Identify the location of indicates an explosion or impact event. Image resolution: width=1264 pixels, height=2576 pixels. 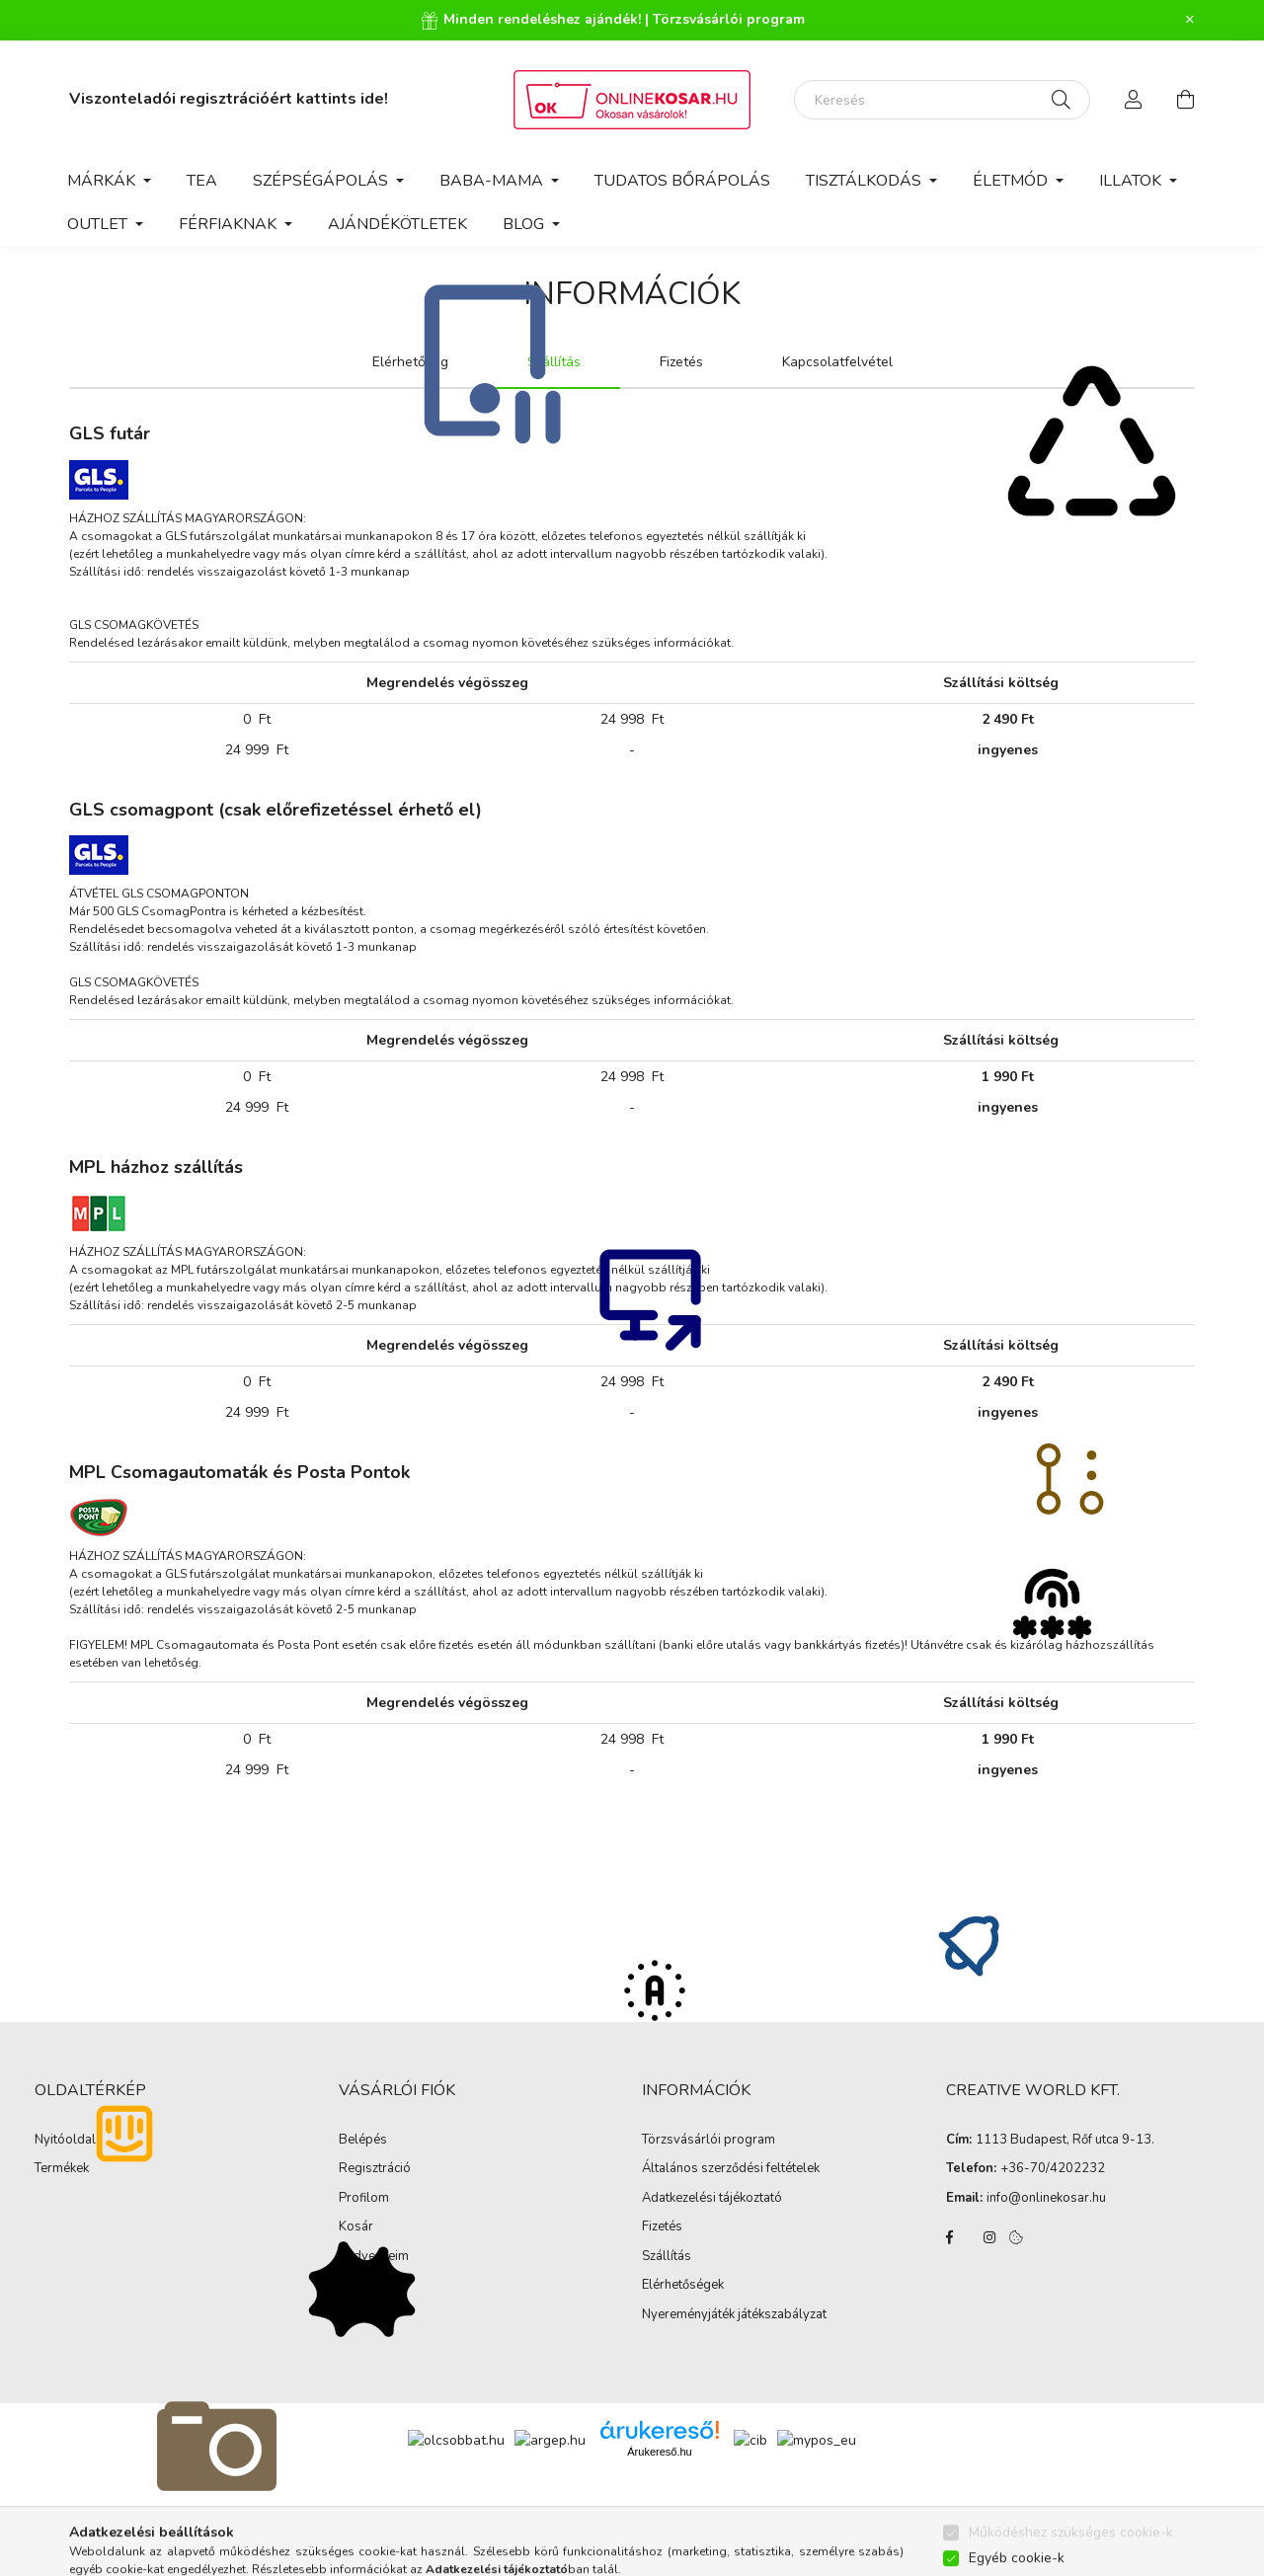
(361, 2289).